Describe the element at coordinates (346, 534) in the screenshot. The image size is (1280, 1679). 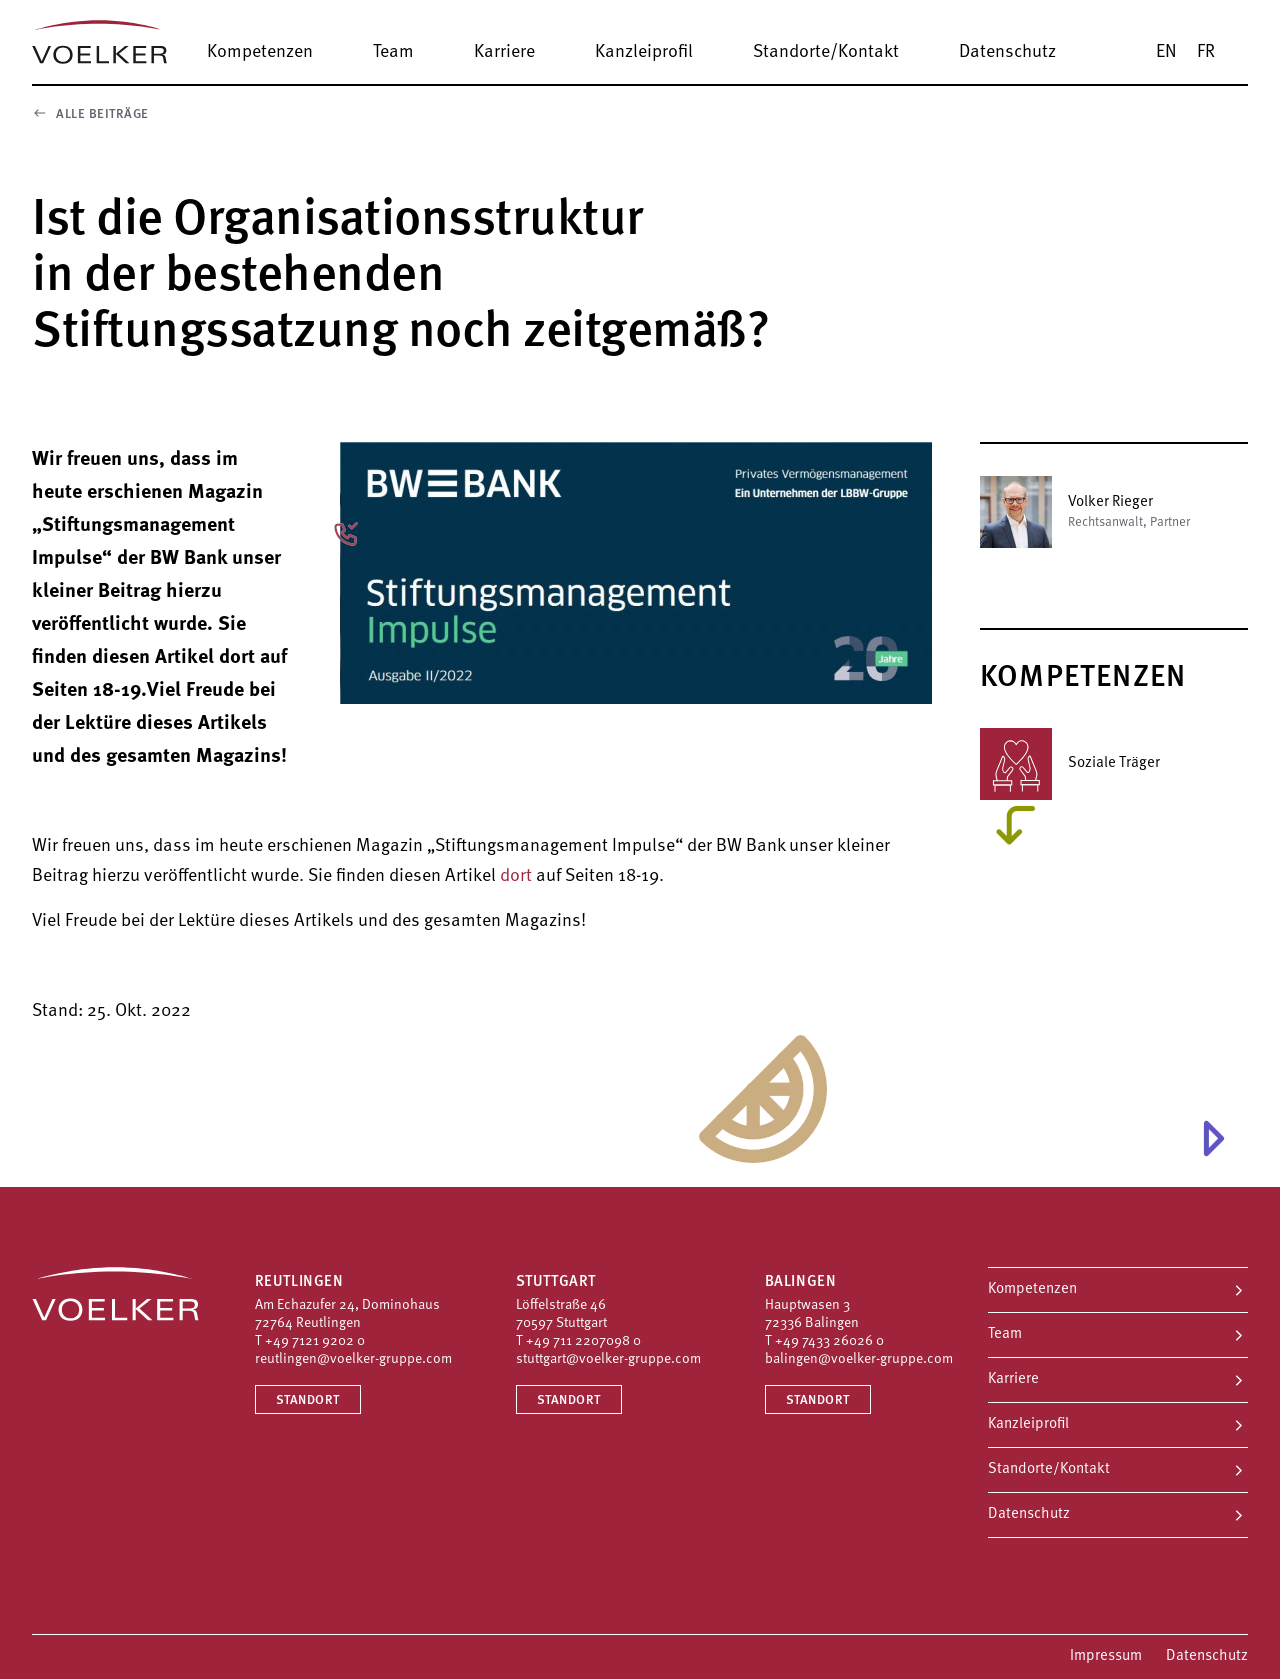
I see `call completed successfully` at that location.